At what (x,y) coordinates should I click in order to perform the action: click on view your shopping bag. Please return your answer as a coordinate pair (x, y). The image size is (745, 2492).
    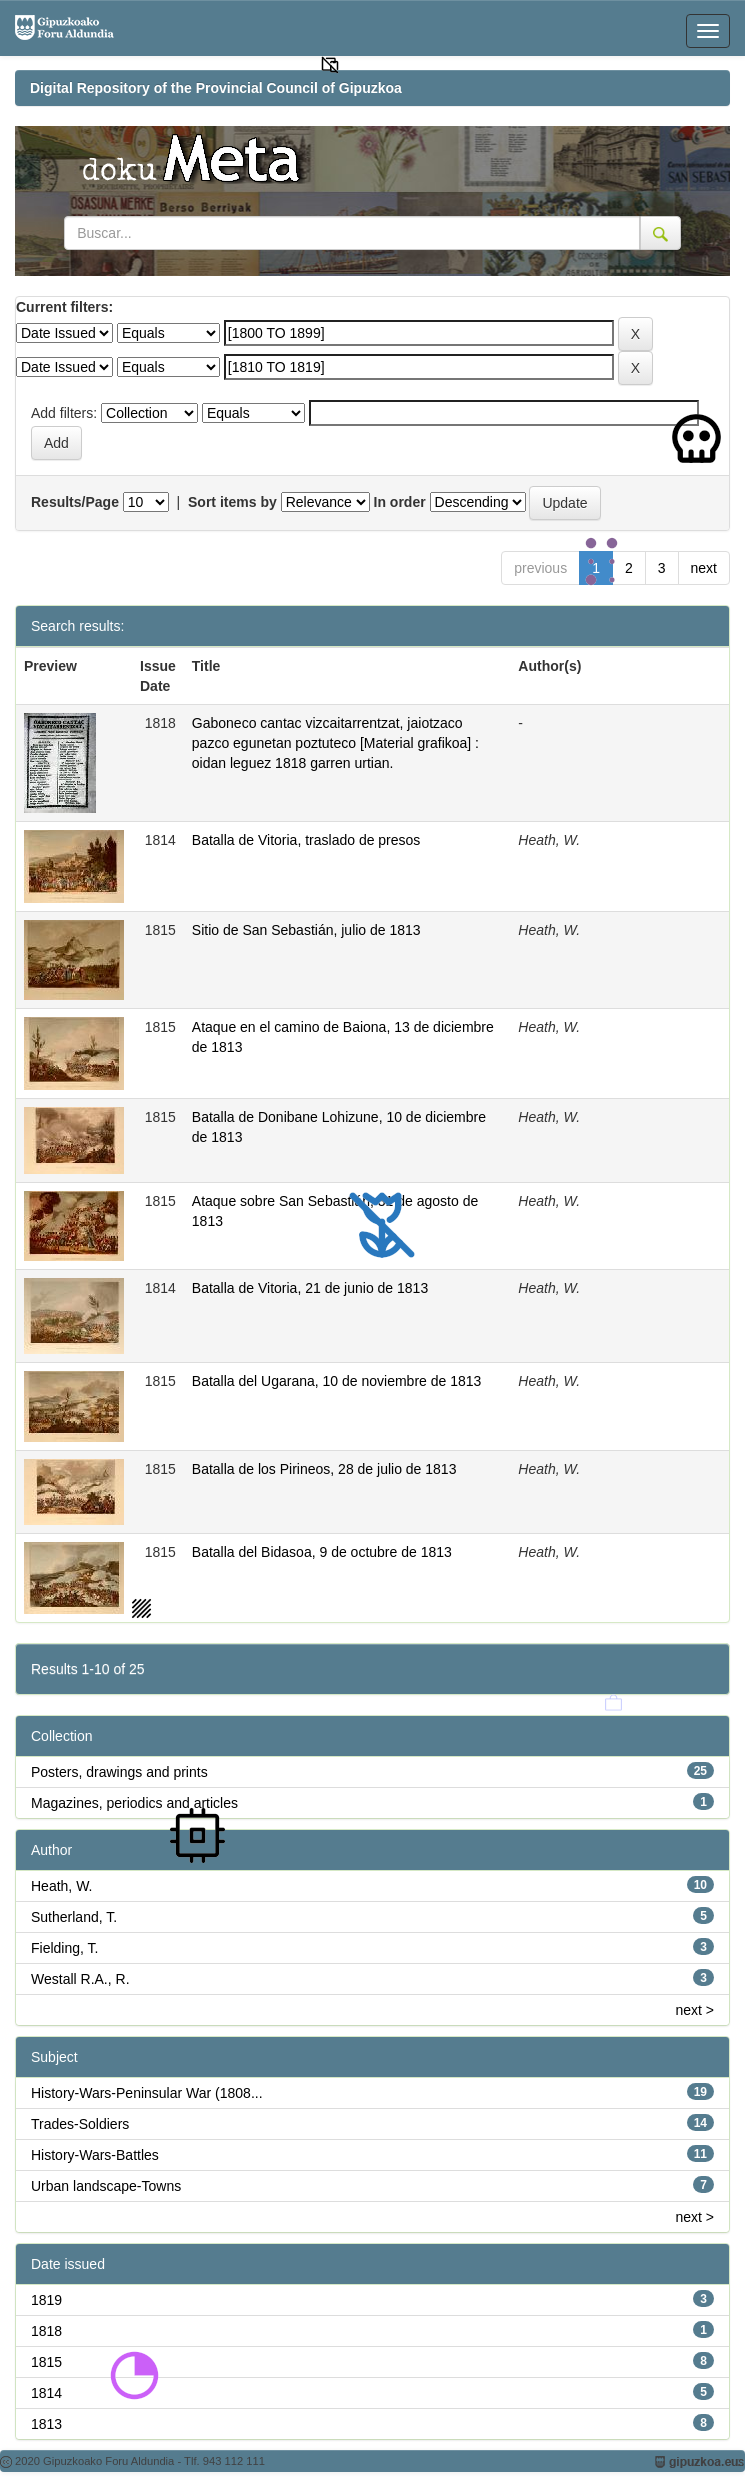
    Looking at the image, I should click on (613, 1703).